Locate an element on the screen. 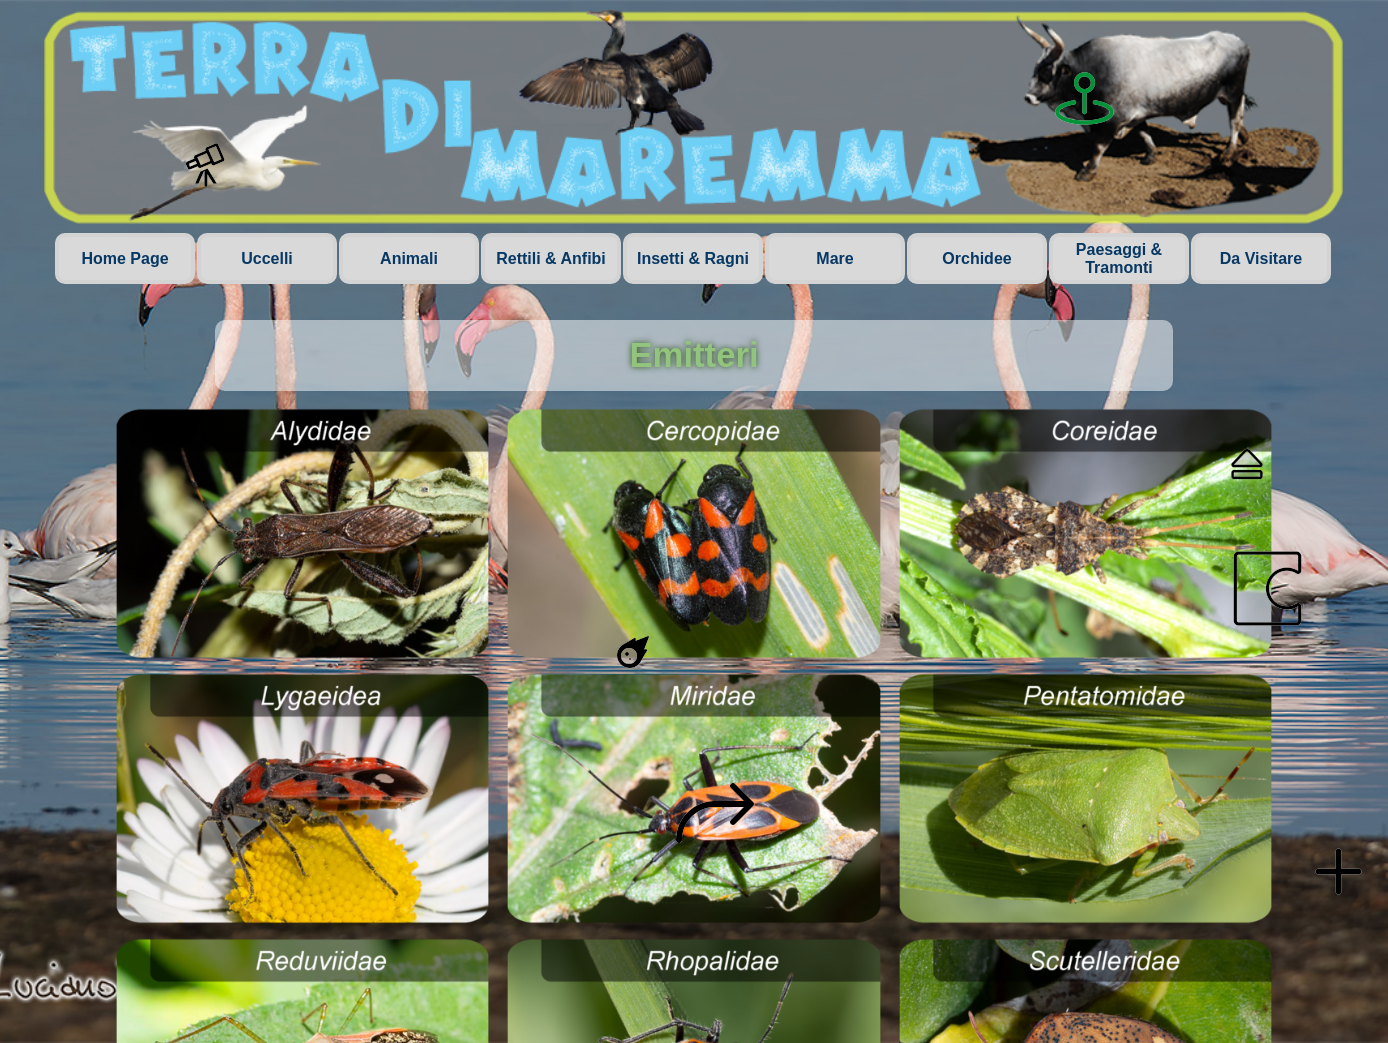  eject media or disc is located at coordinates (1247, 466).